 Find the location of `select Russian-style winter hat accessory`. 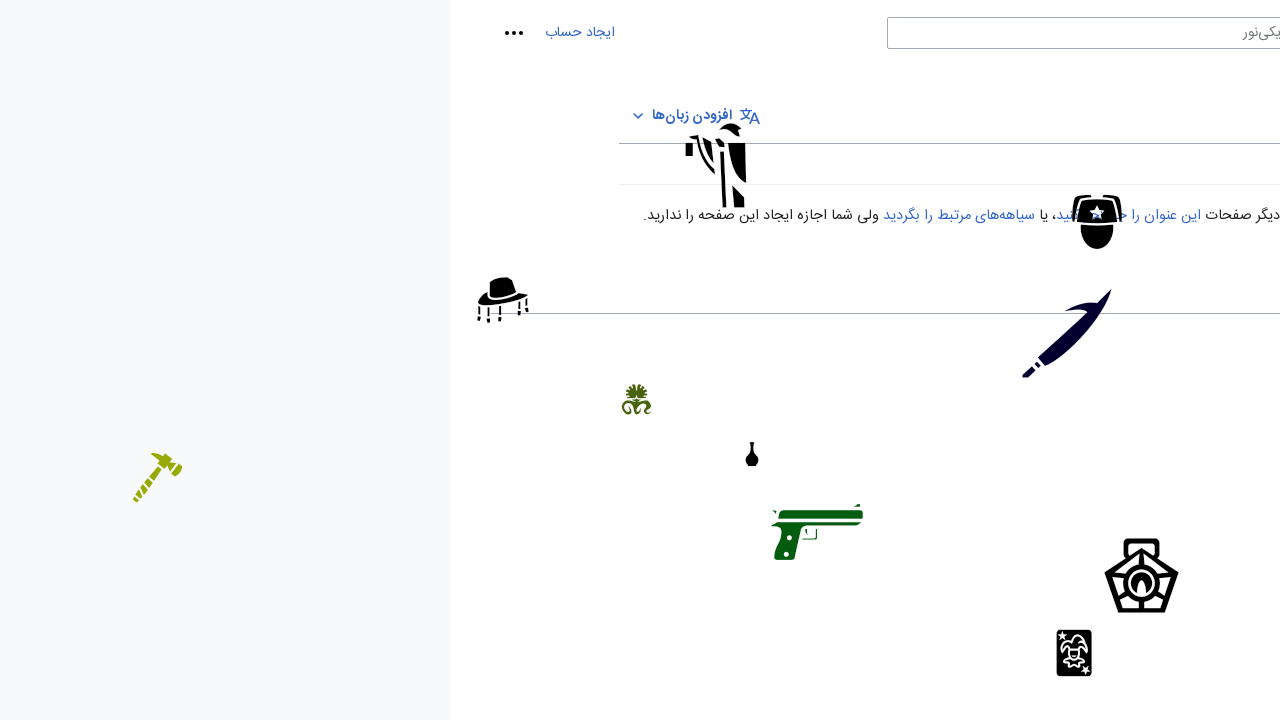

select Russian-style winter hat accessory is located at coordinates (1097, 221).